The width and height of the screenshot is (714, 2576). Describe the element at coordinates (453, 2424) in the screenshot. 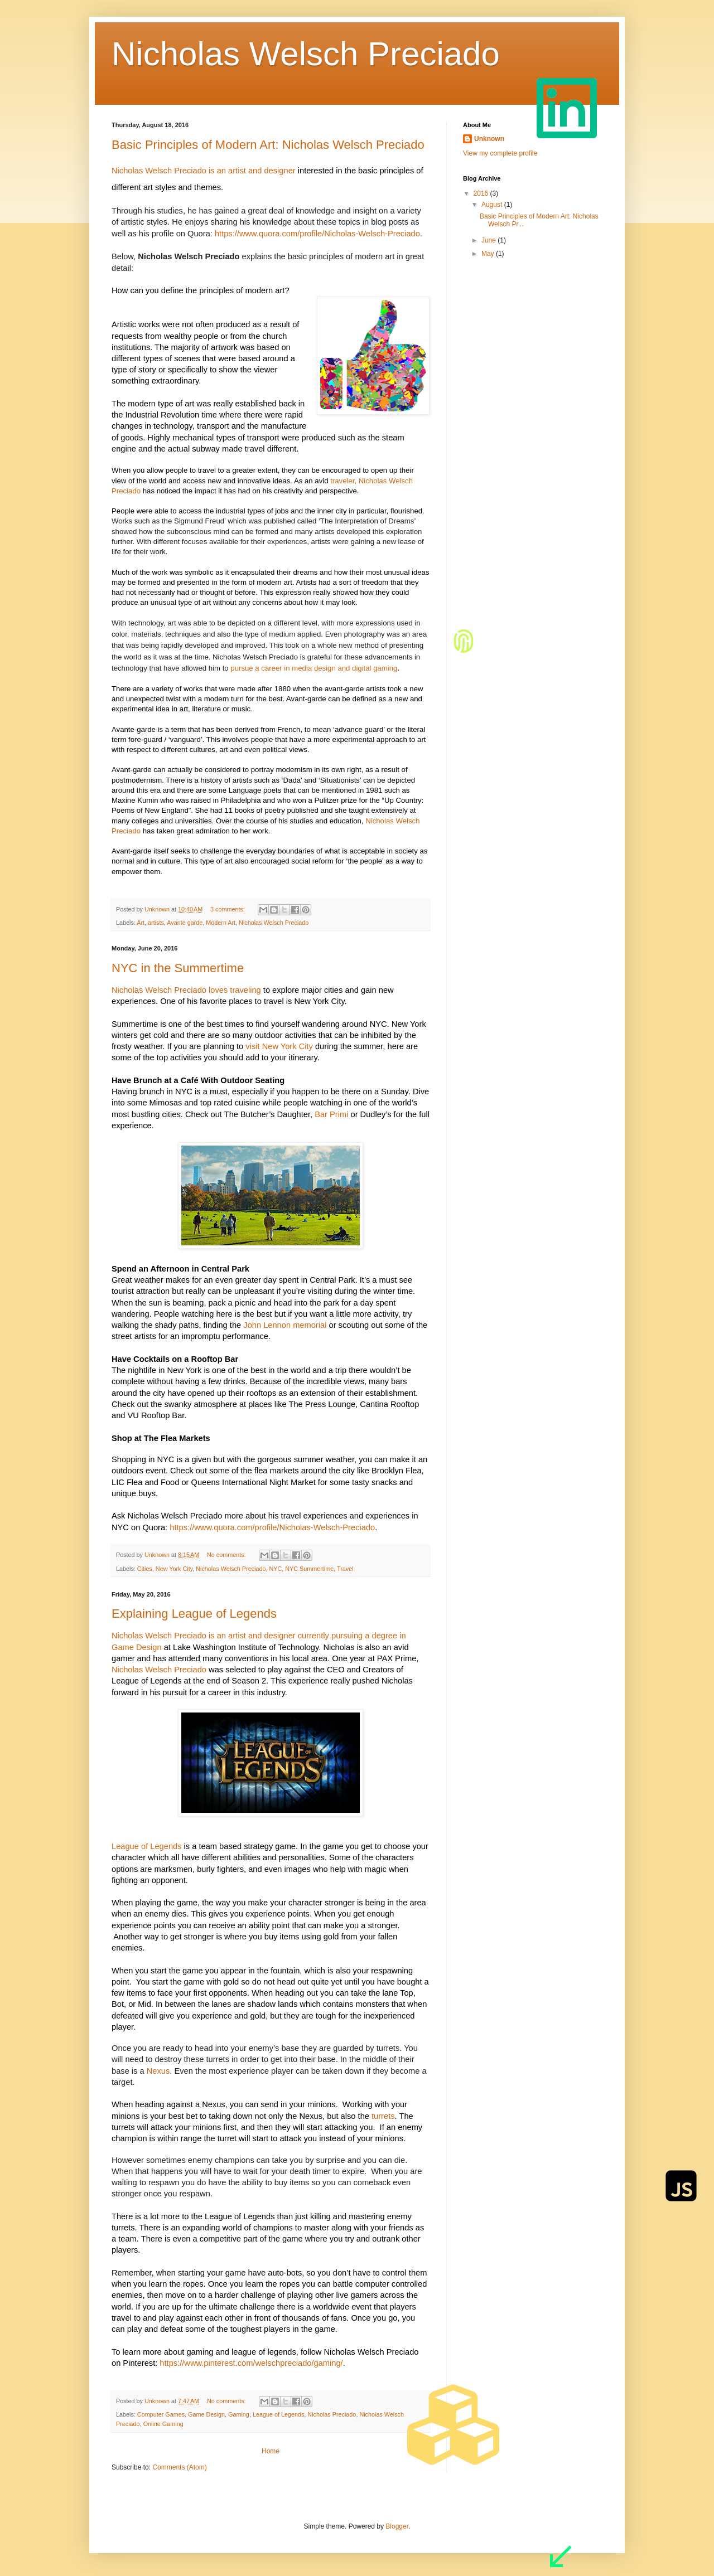

I see `visit docs.rs documentation site` at that location.